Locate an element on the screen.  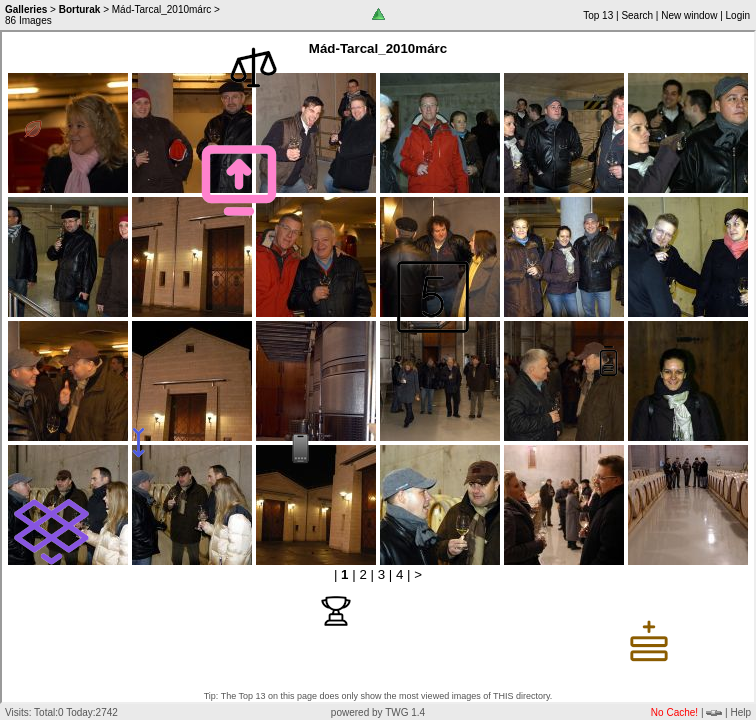
indicates medium battery level is located at coordinates (608, 361).